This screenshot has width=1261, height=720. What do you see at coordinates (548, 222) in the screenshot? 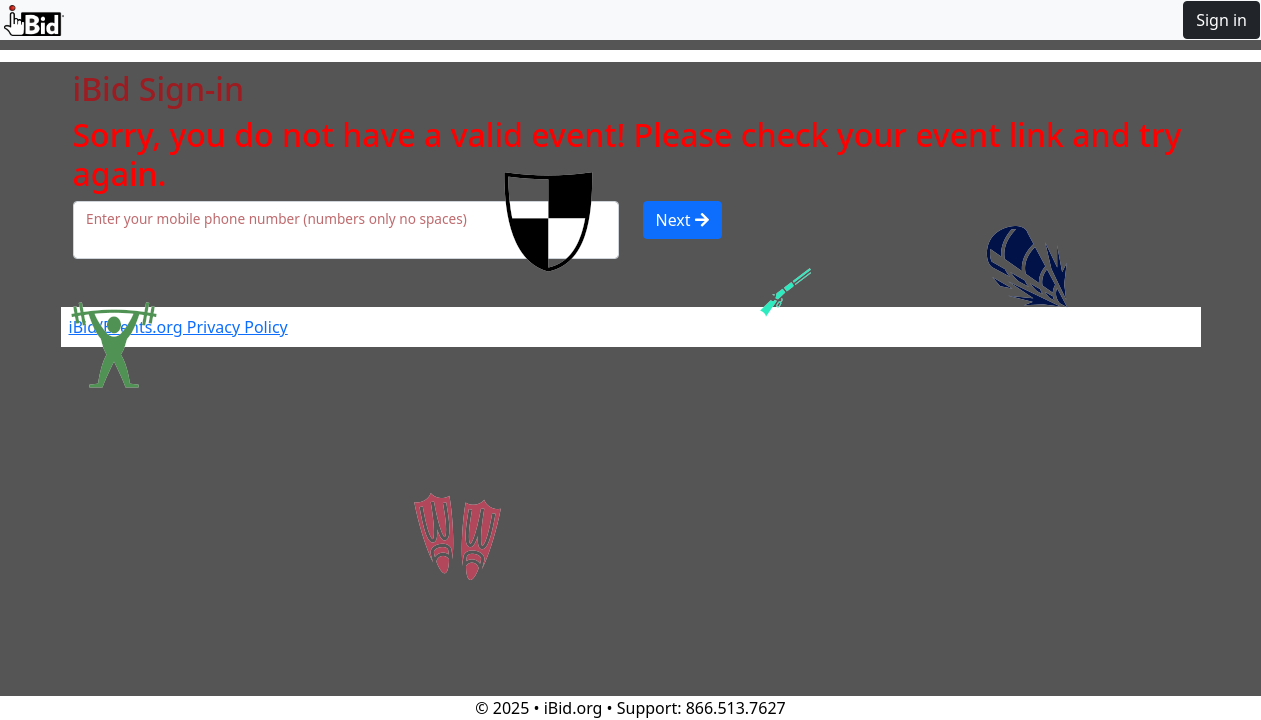
I see `indicates verified or protected status` at bounding box center [548, 222].